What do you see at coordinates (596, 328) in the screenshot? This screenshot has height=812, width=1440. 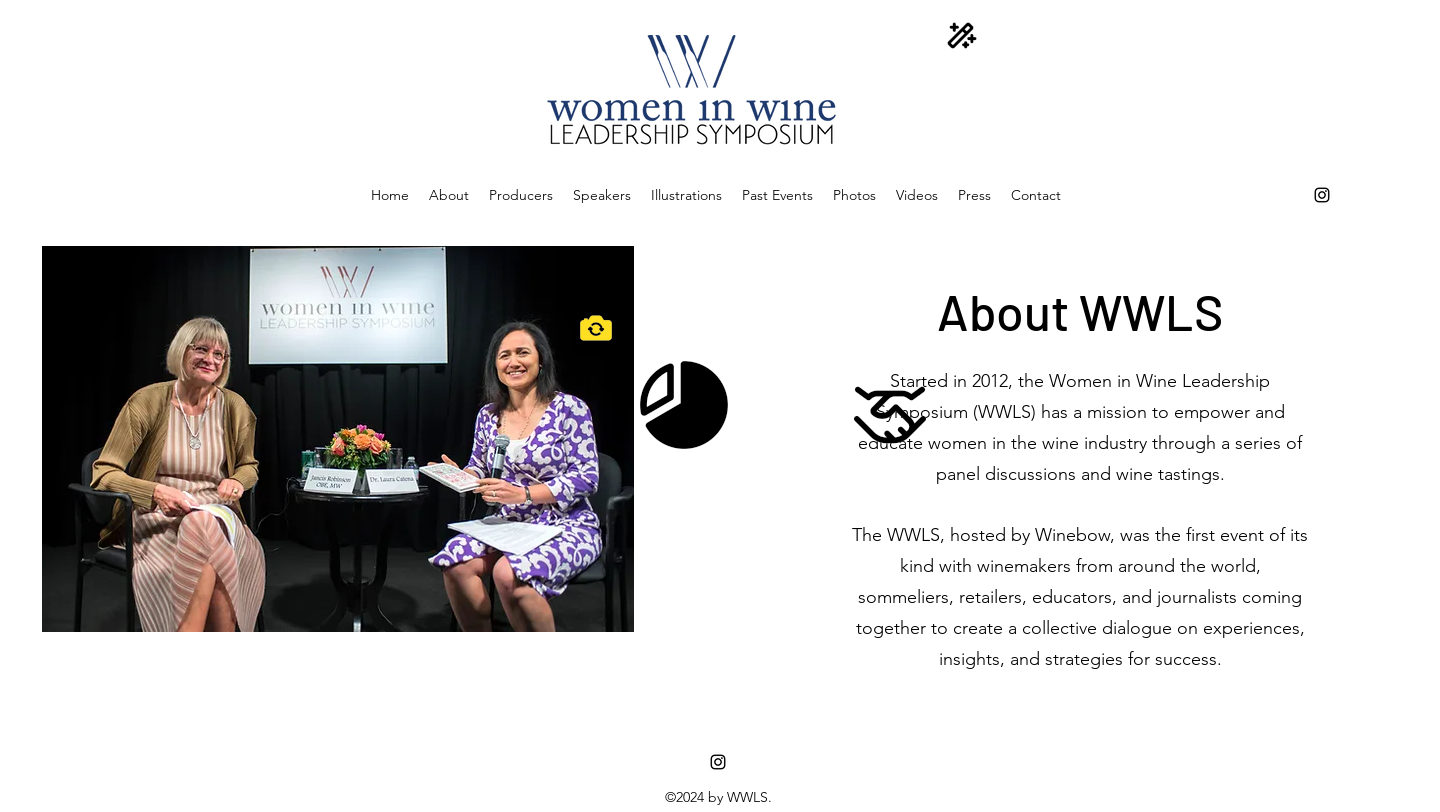 I see `switch between front and rear camera` at bounding box center [596, 328].